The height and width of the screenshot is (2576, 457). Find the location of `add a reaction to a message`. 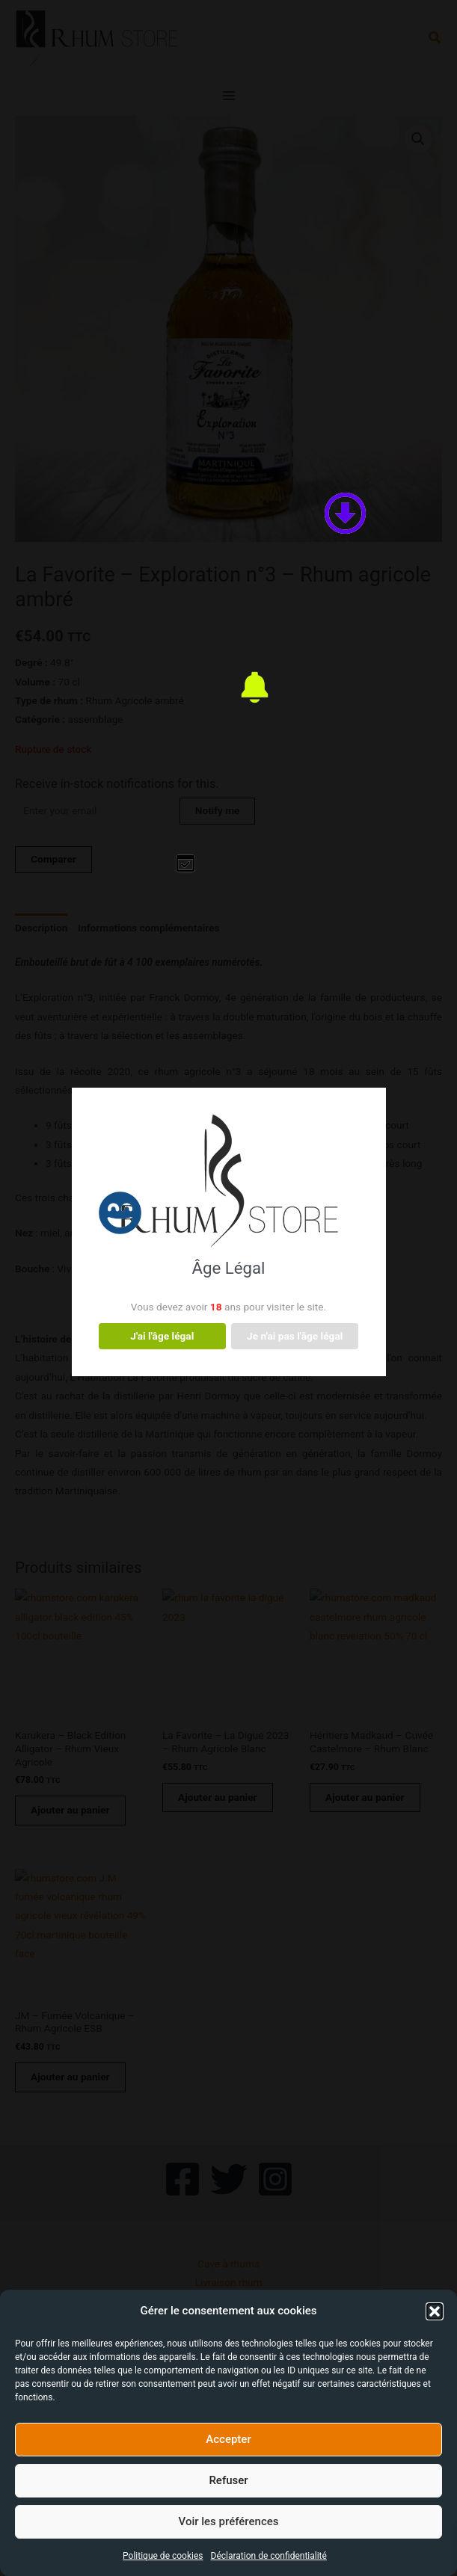

add a reaction to a message is located at coordinates (120, 1212).